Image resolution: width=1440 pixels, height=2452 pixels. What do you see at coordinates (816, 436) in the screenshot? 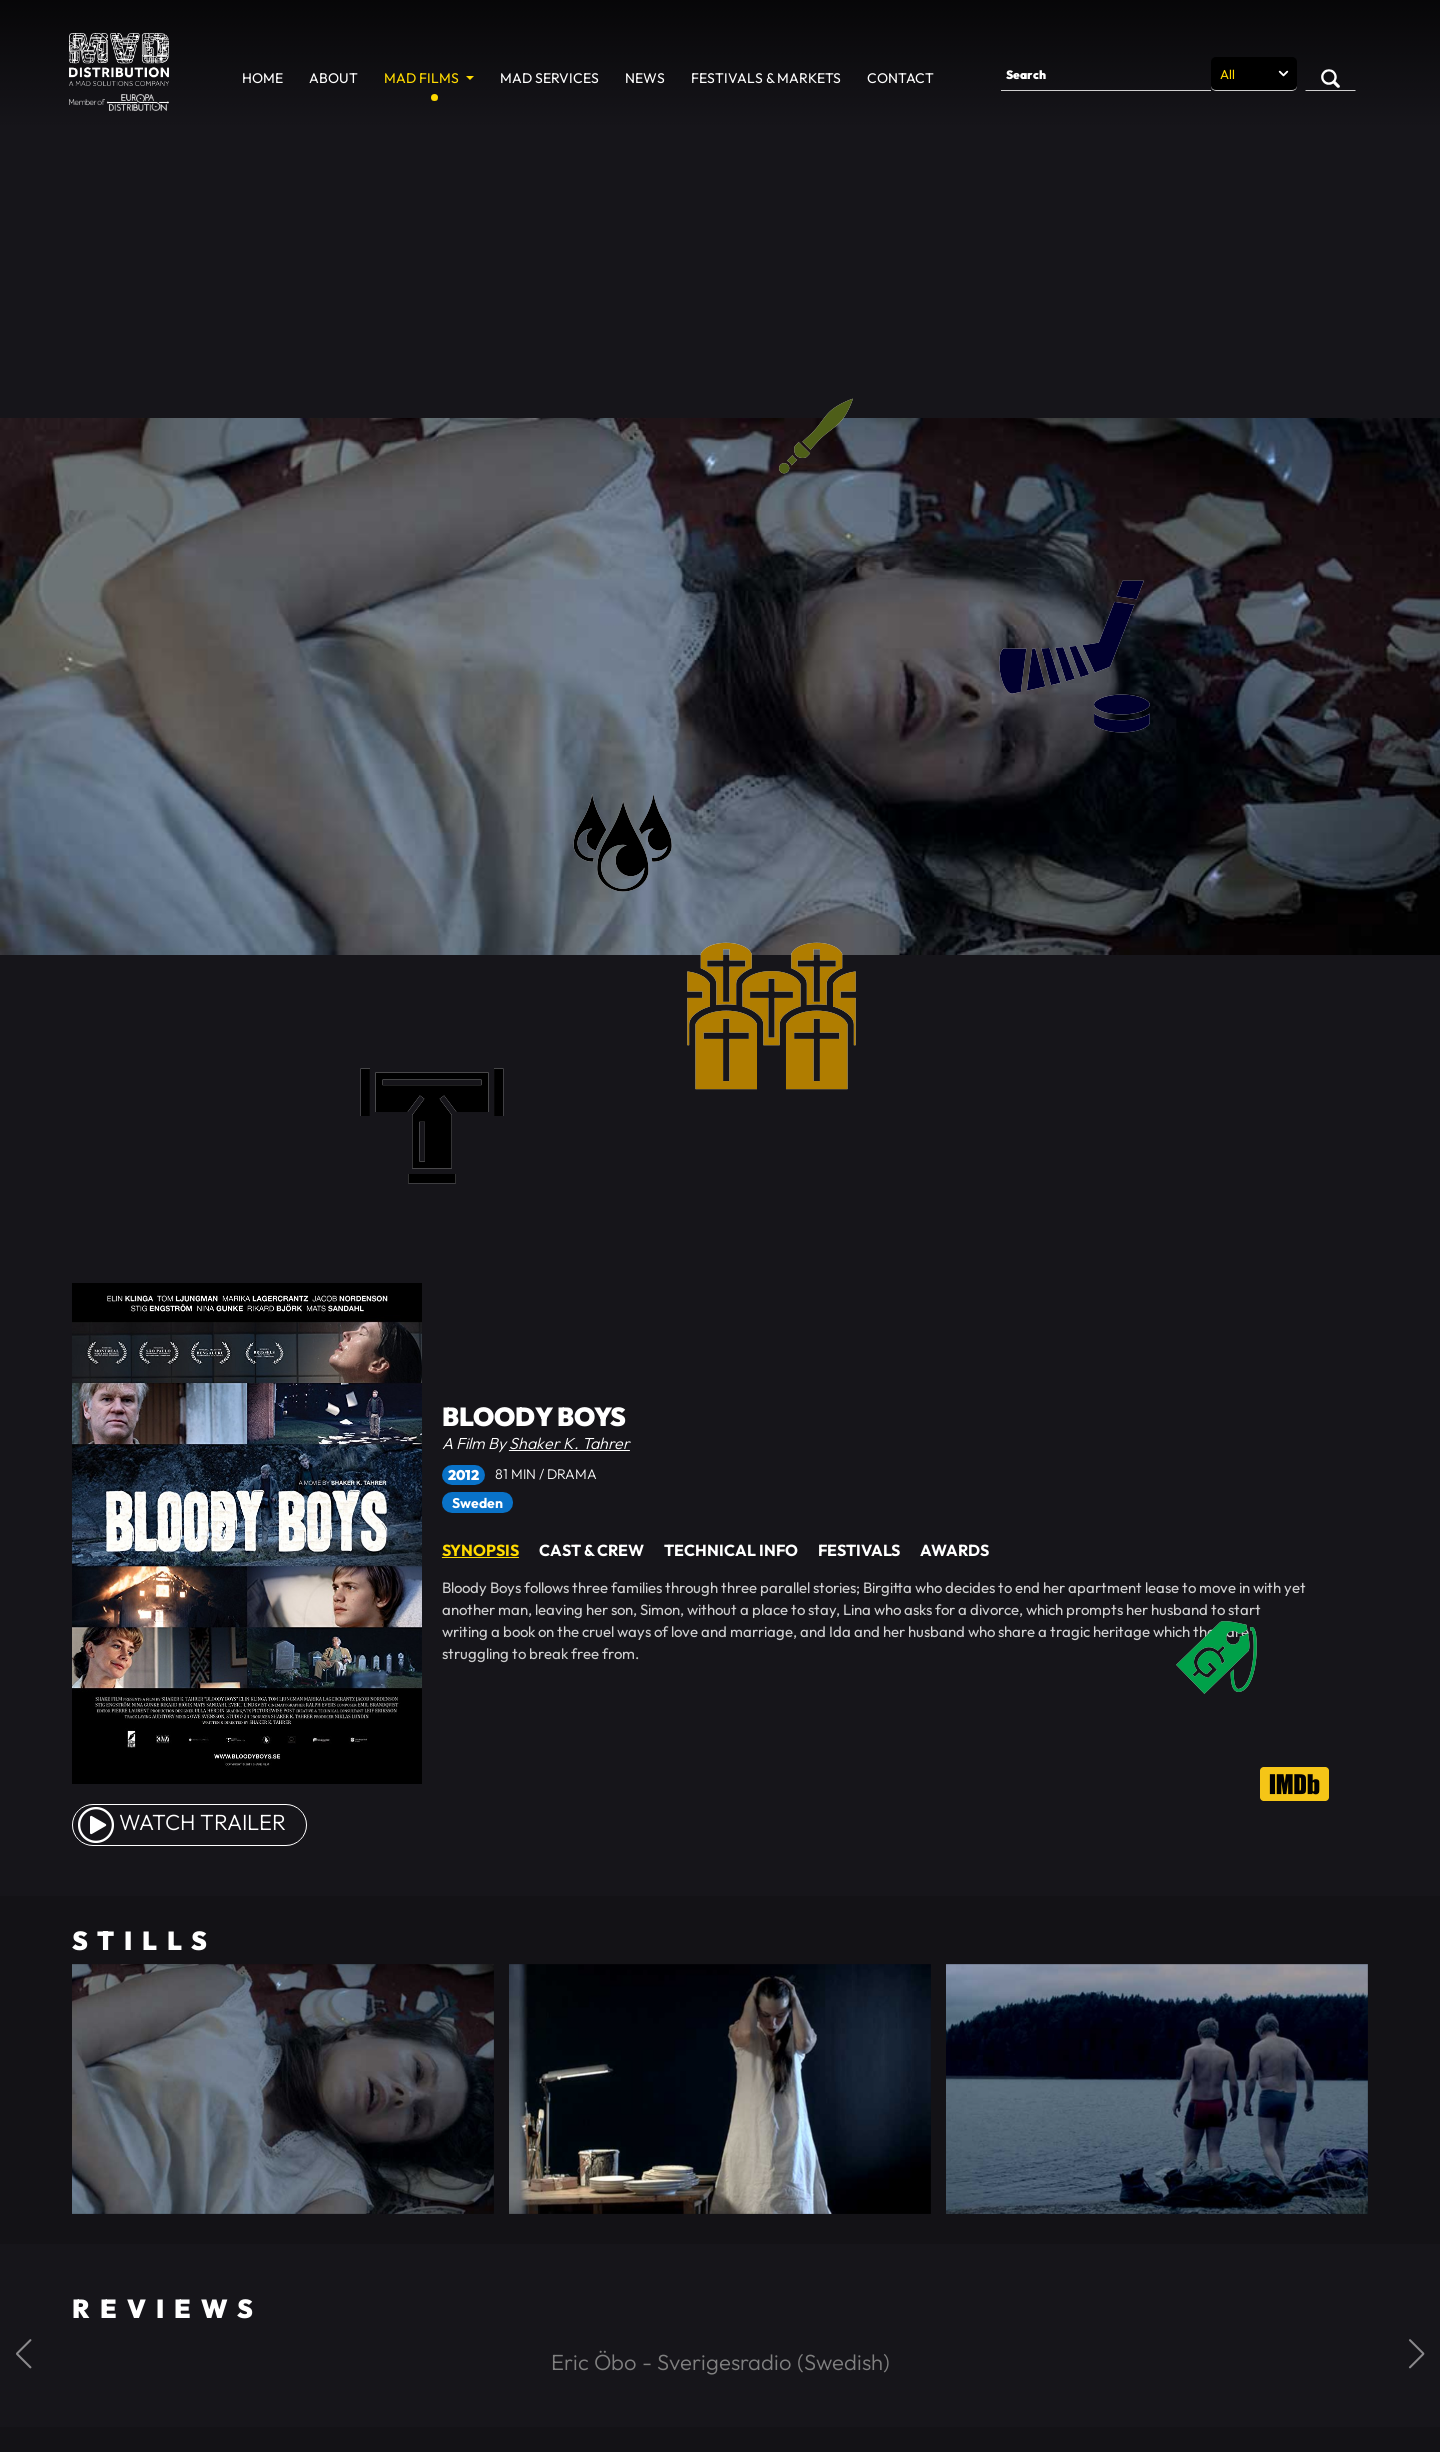
I see `select sword or melee weapon in game` at bounding box center [816, 436].